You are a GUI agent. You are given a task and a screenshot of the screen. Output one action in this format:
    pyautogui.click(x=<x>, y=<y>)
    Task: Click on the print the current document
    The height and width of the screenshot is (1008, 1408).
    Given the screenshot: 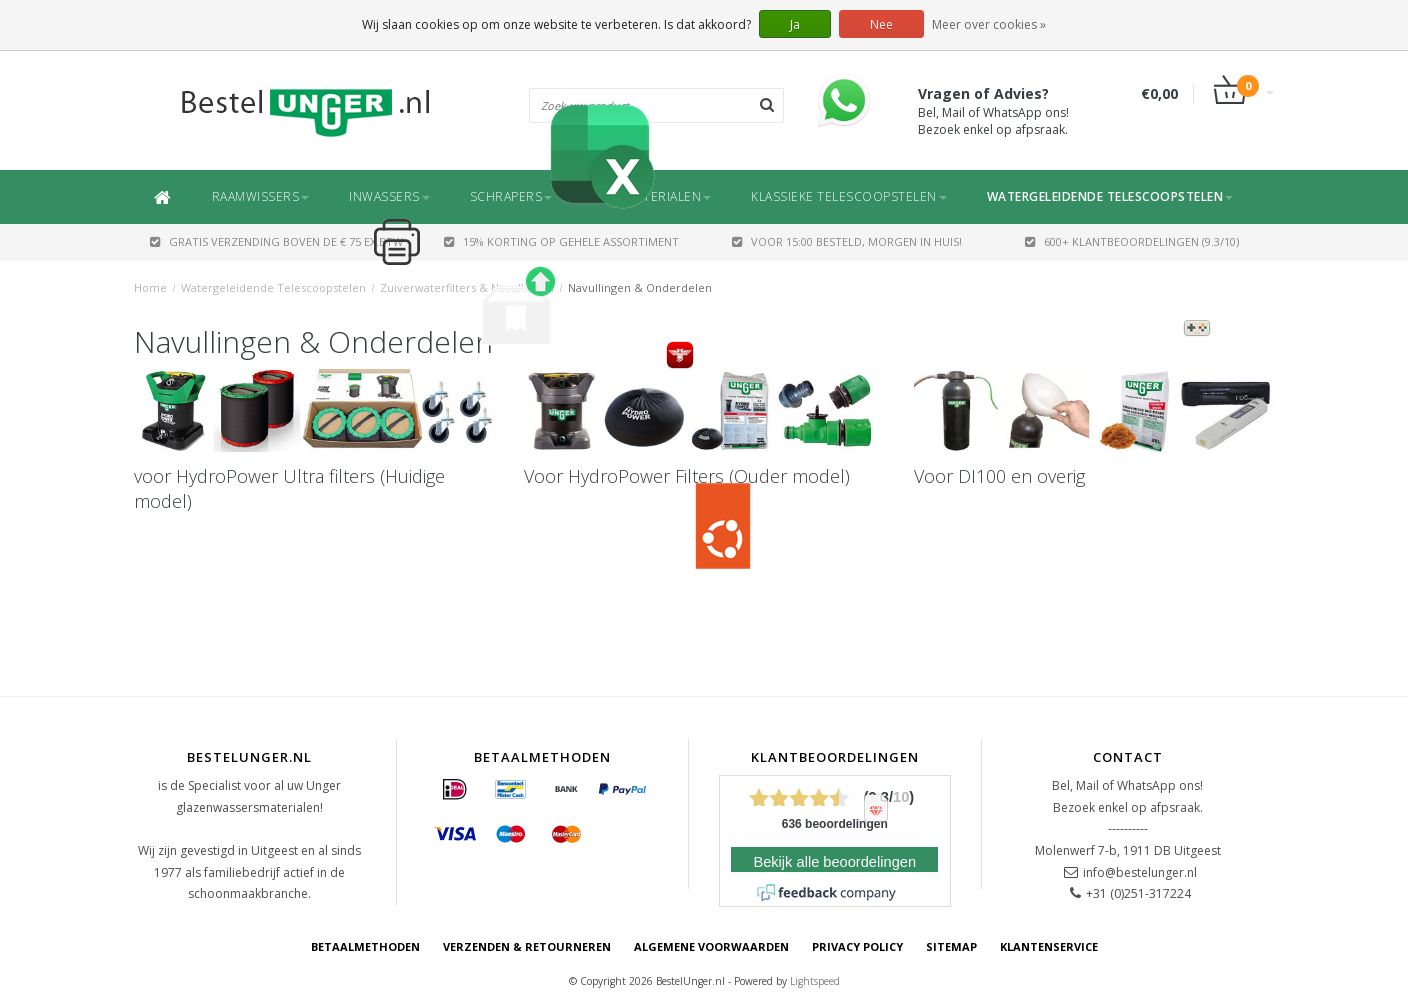 What is the action you would take?
    pyautogui.click(x=397, y=242)
    